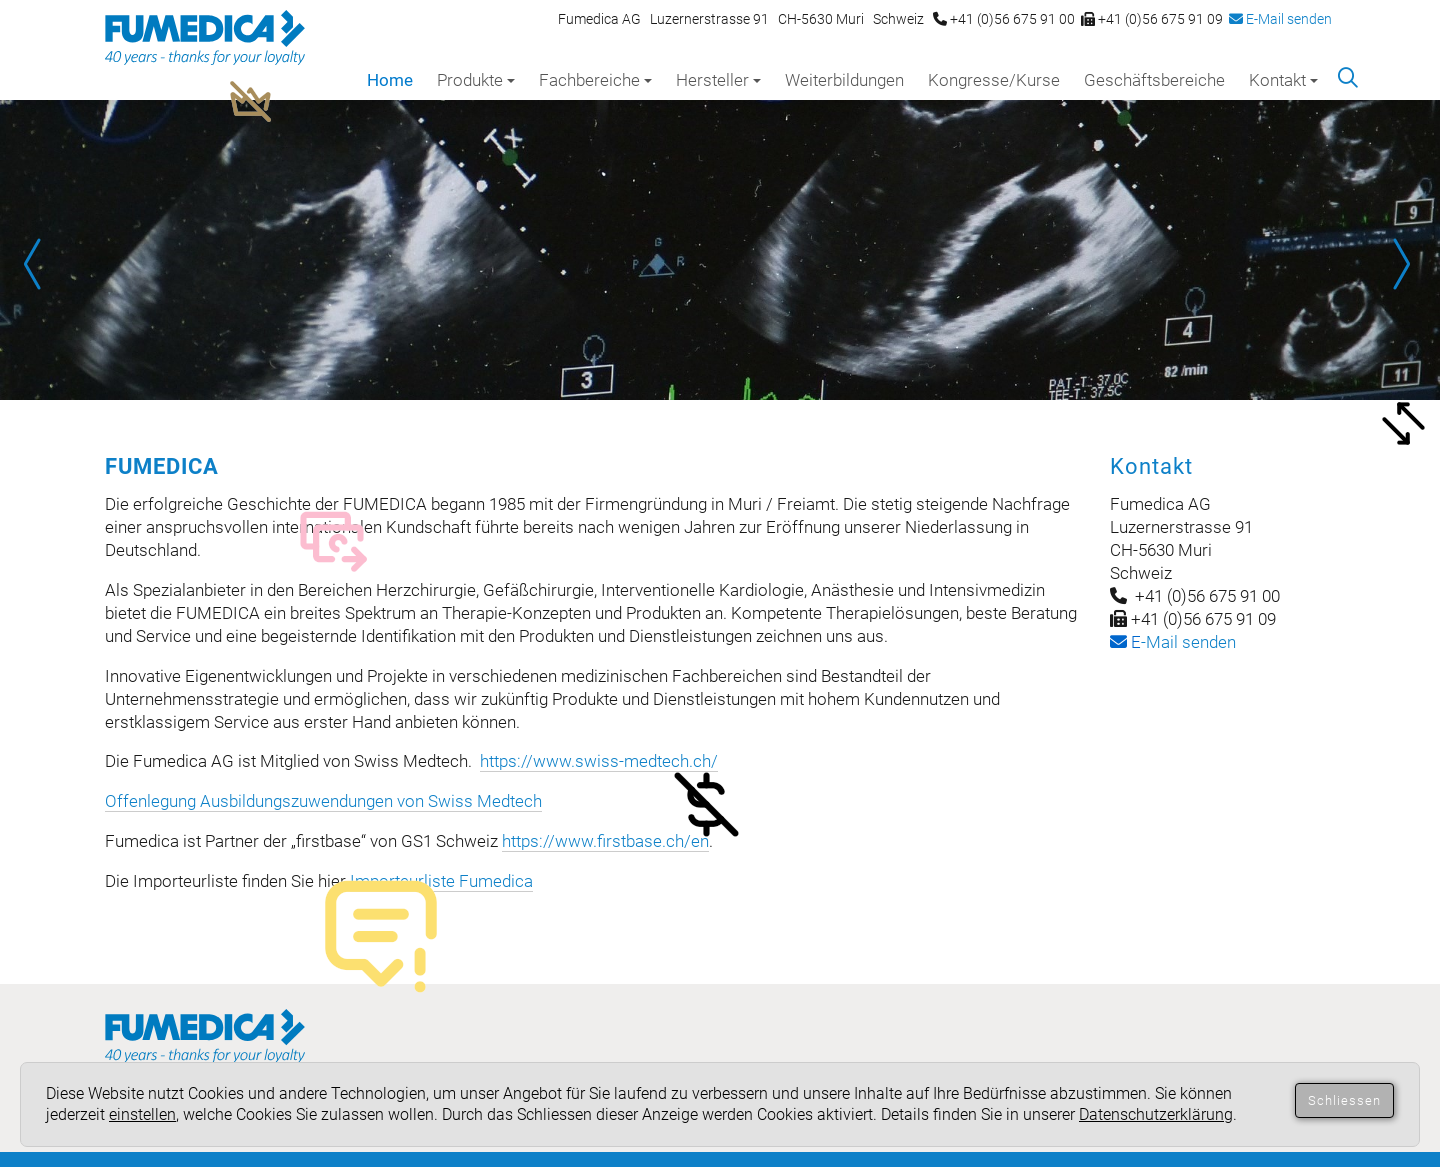 The width and height of the screenshot is (1440, 1167). I want to click on remove premium or VIP status, so click(250, 101).